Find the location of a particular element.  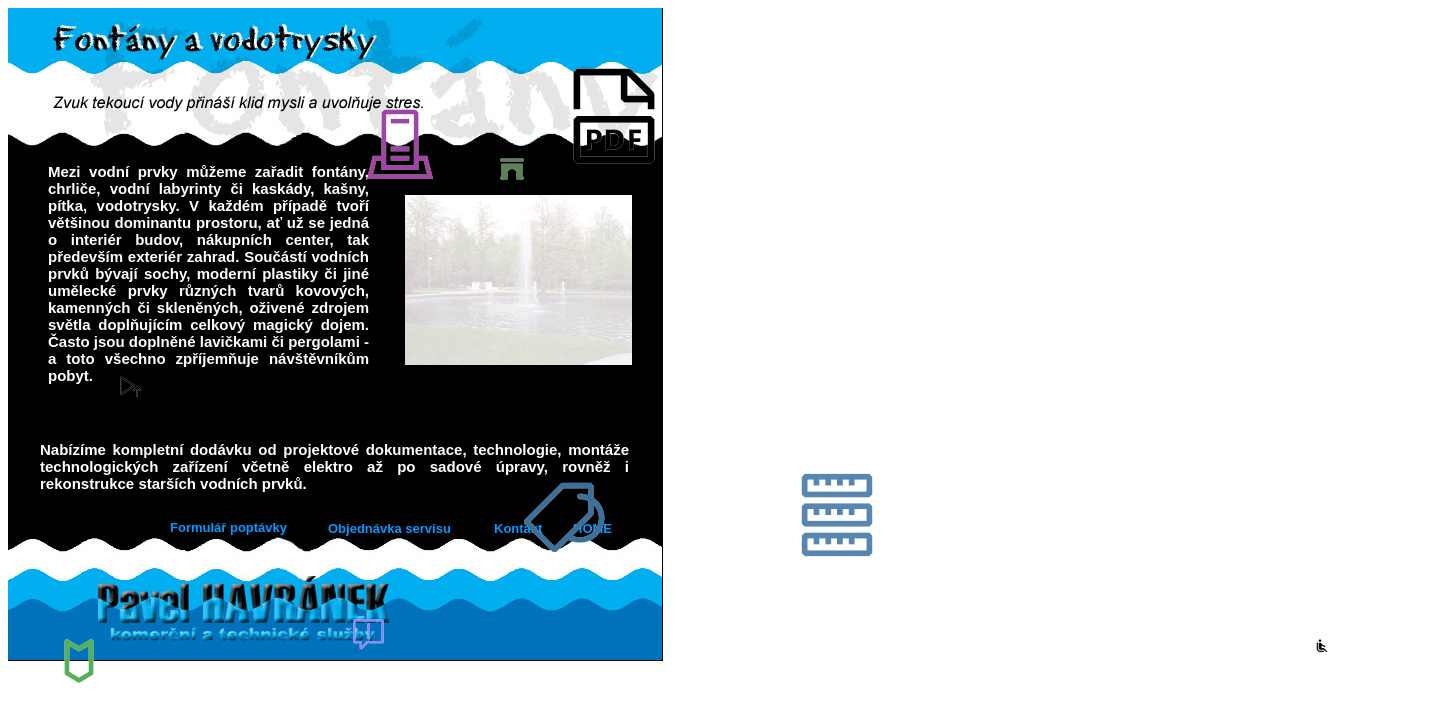

view server environment settings is located at coordinates (400, 142).